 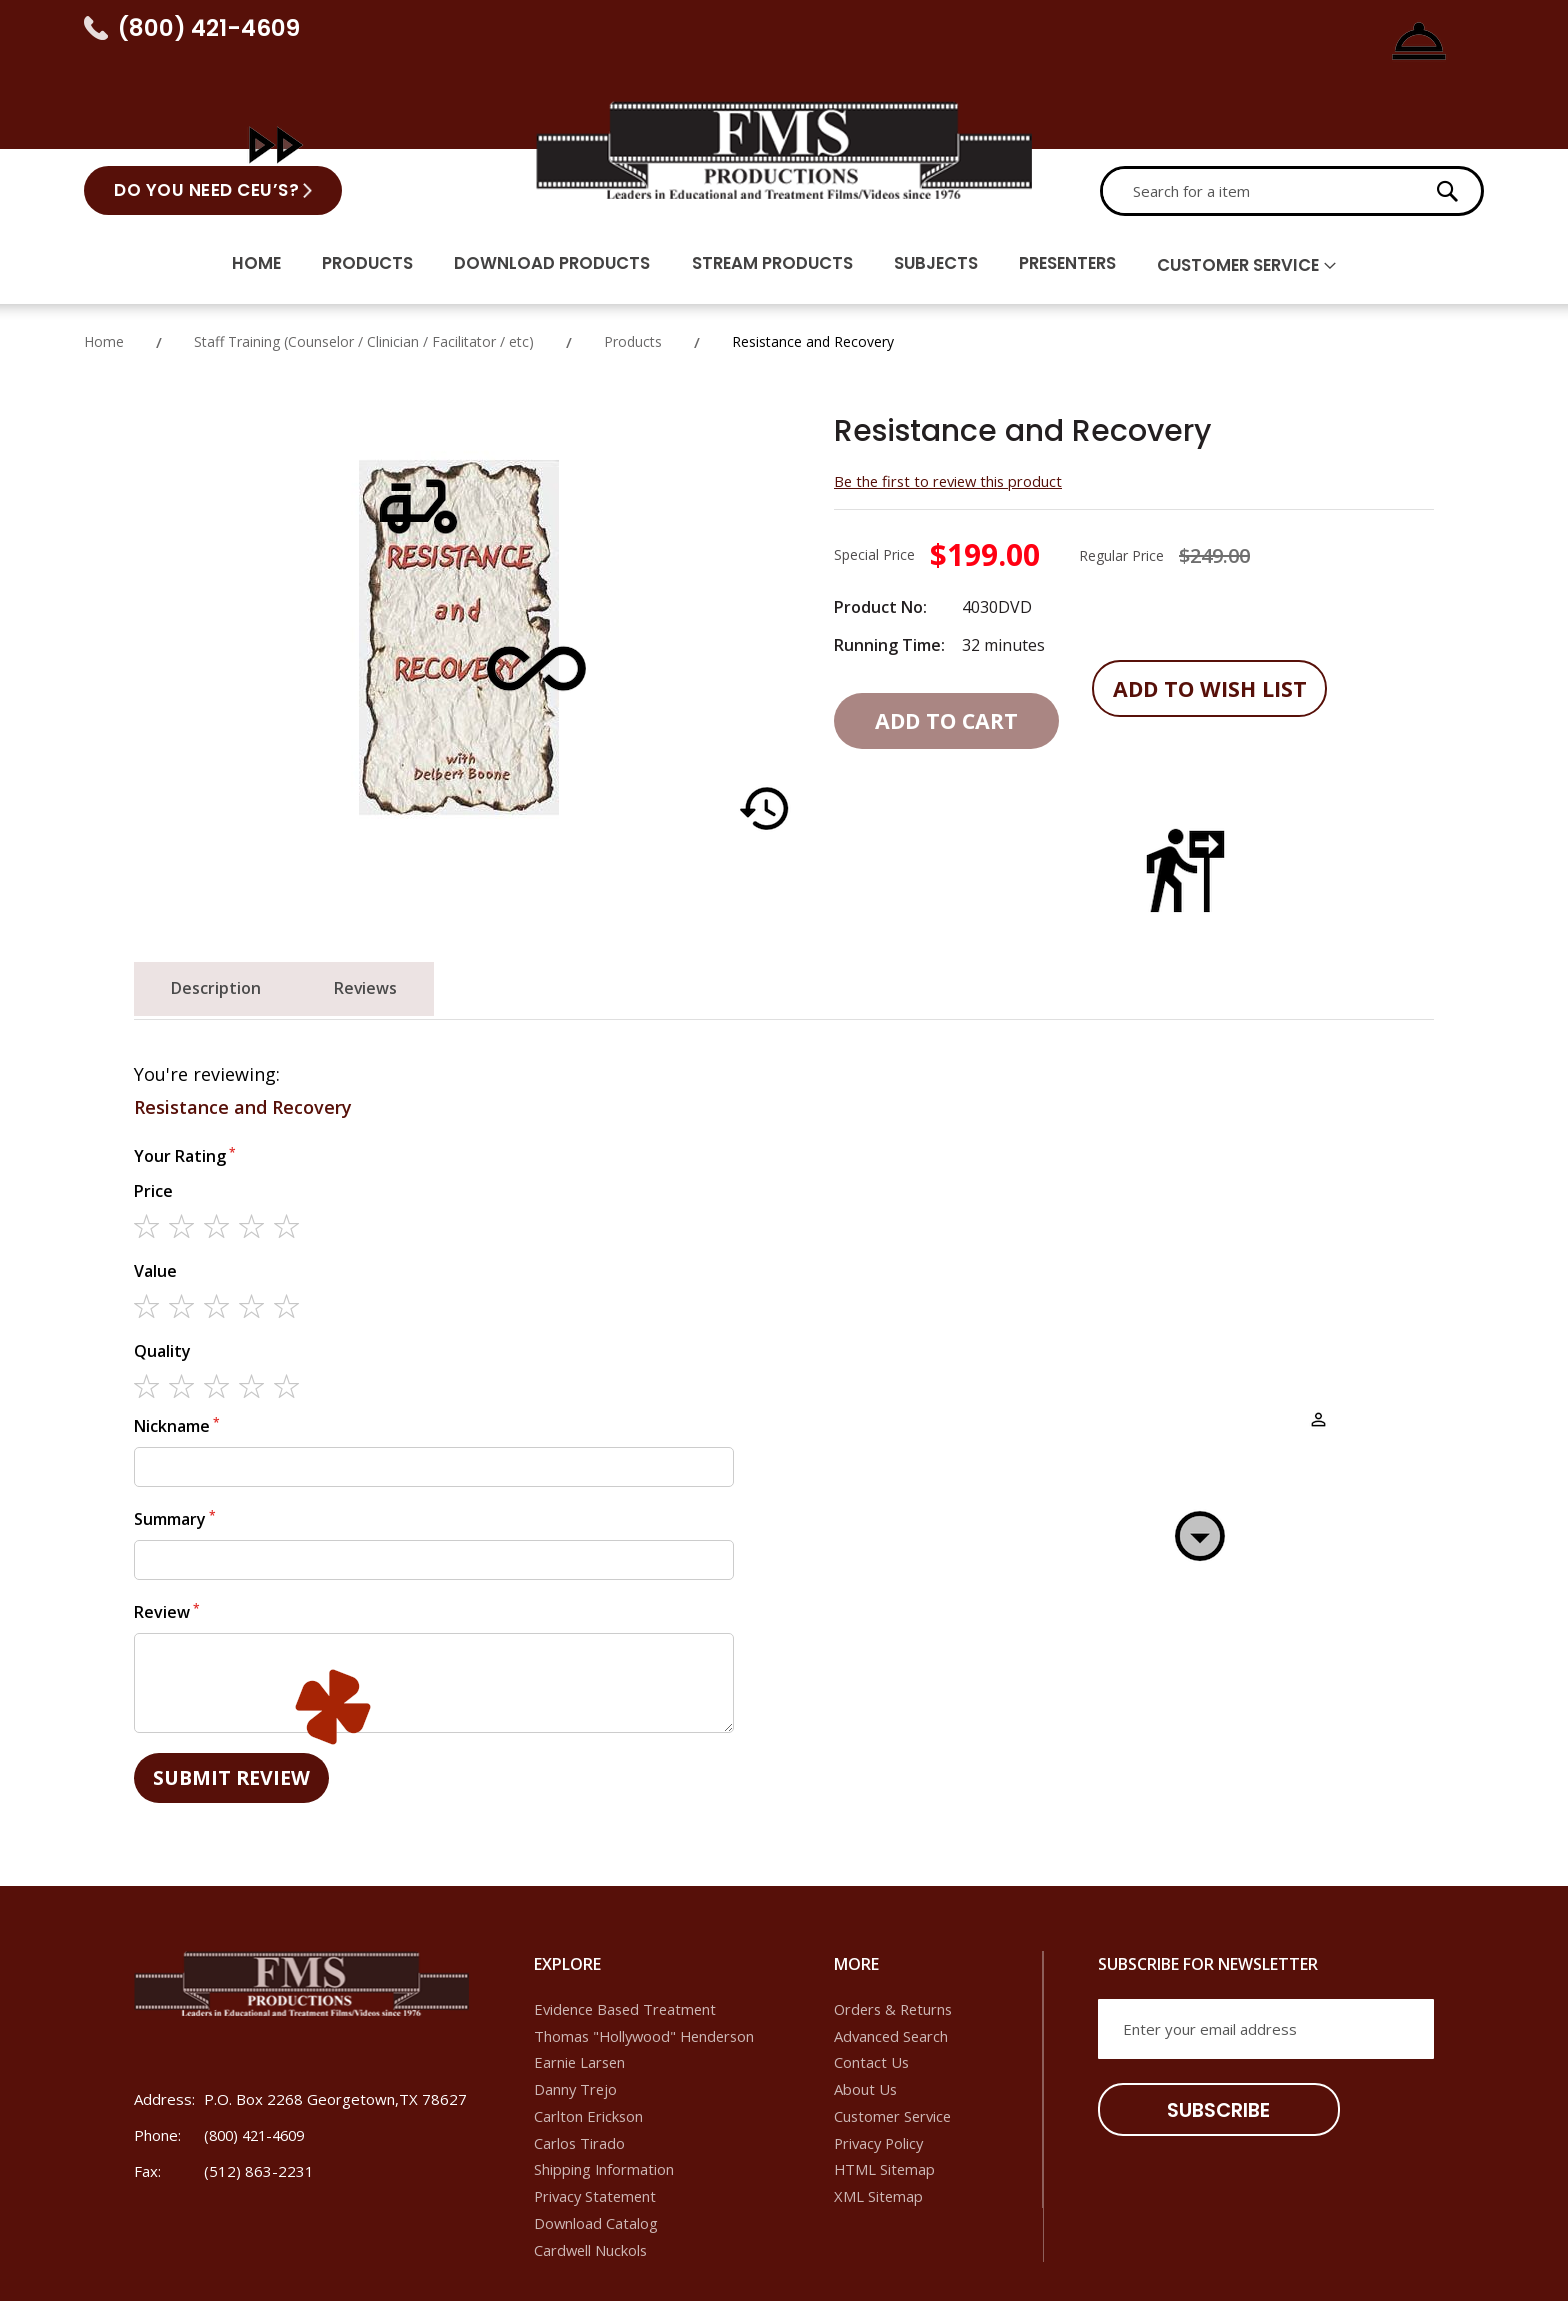 I want to click on view your profile, so click(x=1318, y=1419).